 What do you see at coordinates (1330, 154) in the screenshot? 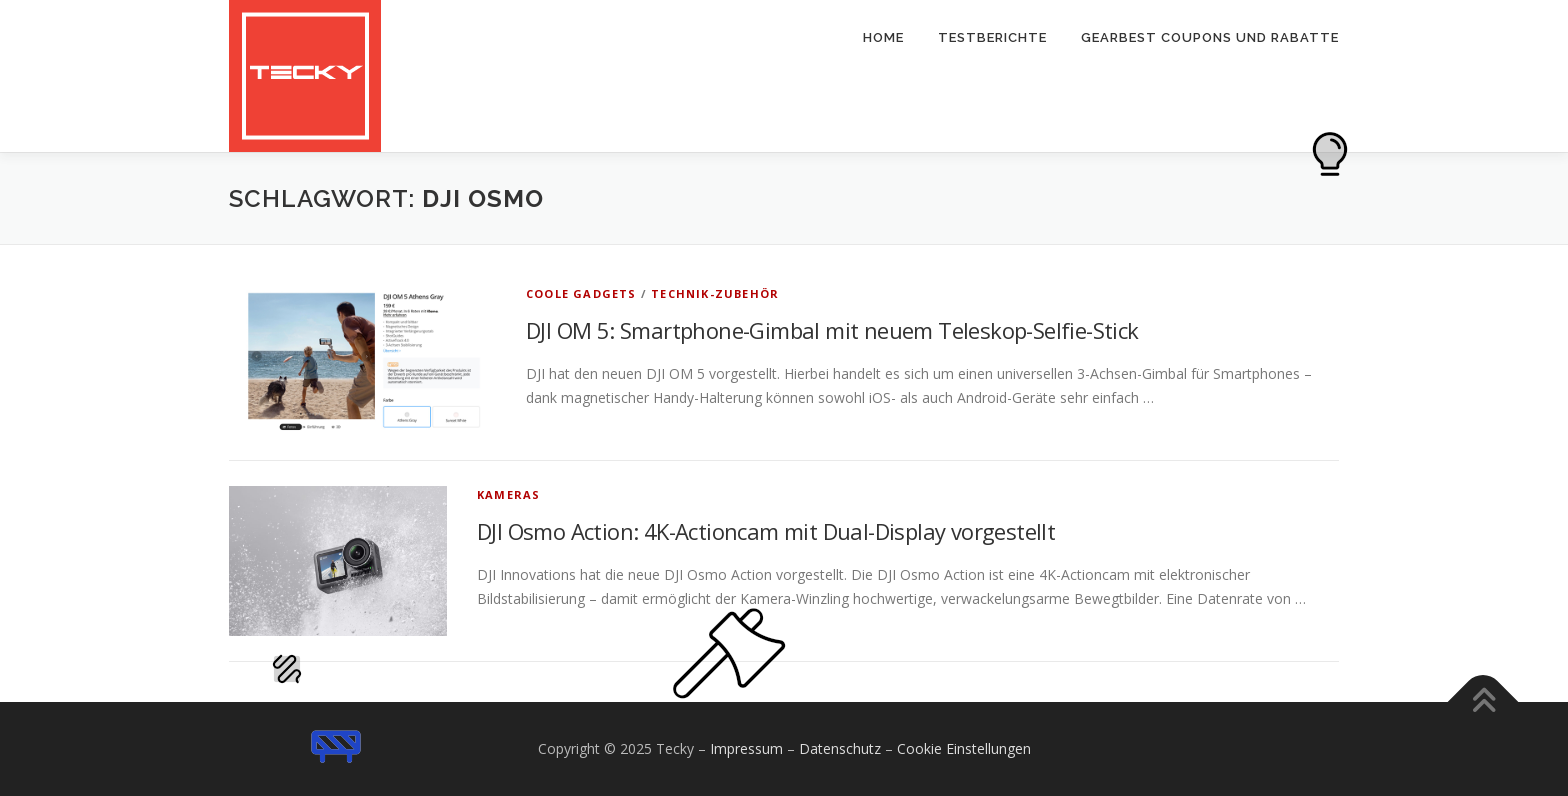
I see `access tips or helpful suggestions` at bounding box center [1330, 154].